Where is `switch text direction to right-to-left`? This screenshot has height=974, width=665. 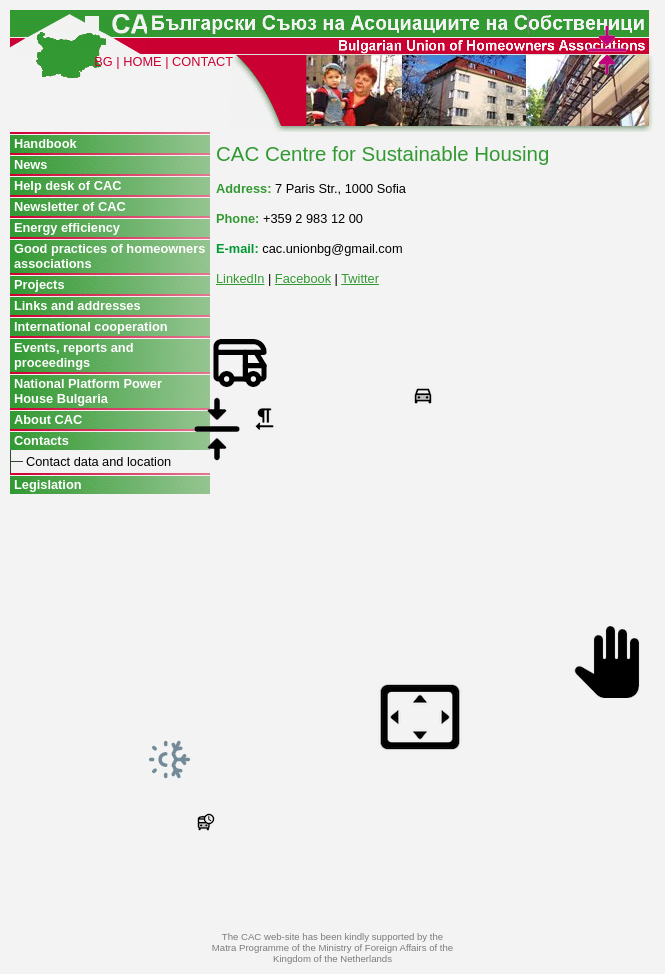 switch text direction to right-to-left is located at coordinates (264, 419).